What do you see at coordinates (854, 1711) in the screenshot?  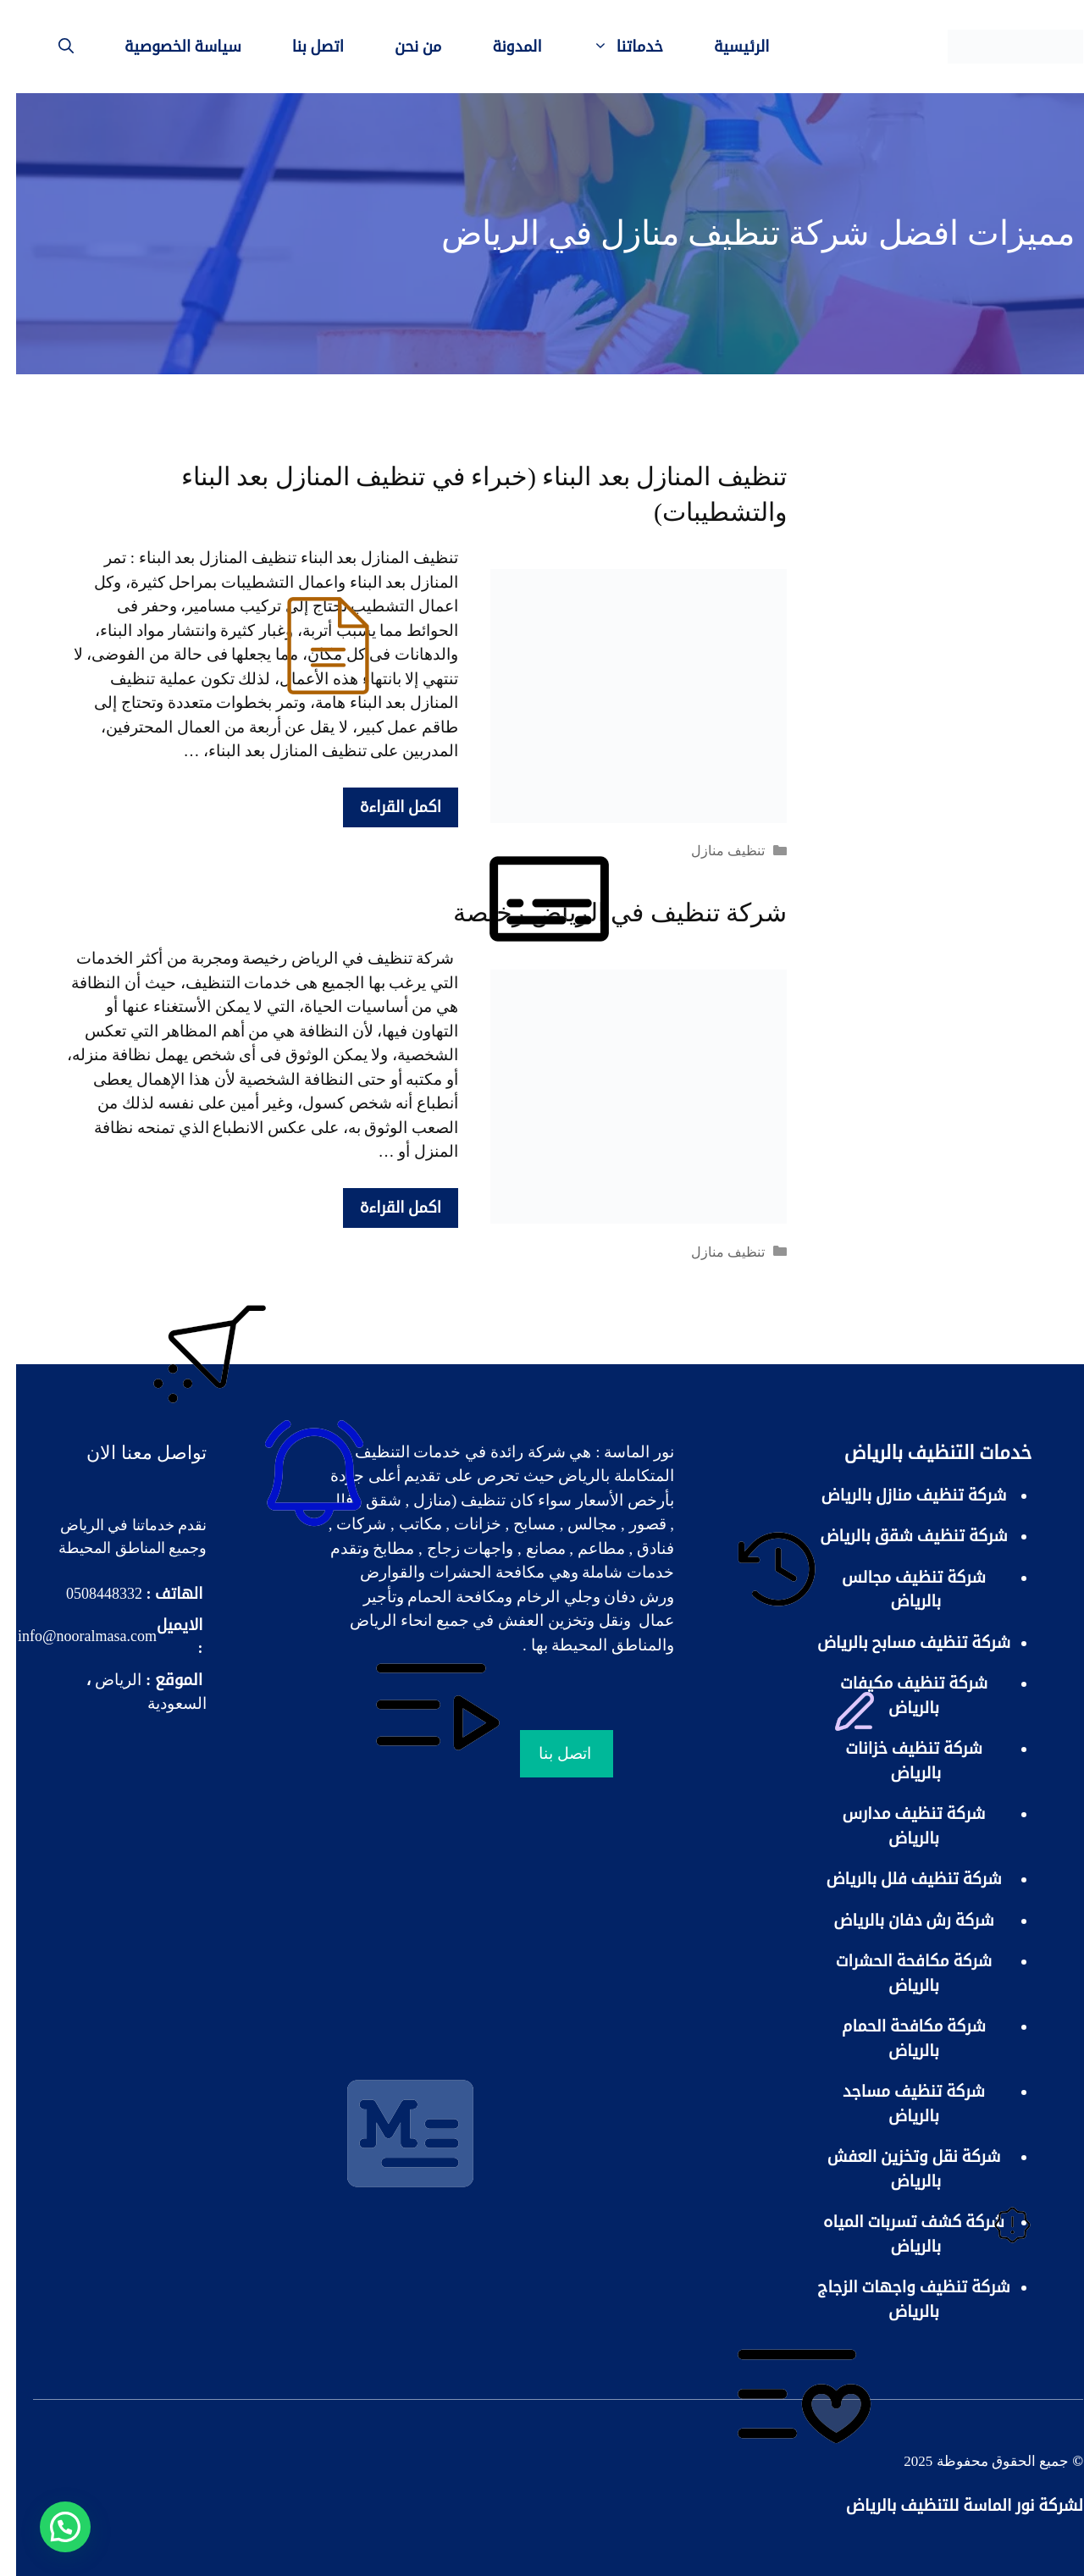 I see `edit text or content` at bounding box center [854, 1711].